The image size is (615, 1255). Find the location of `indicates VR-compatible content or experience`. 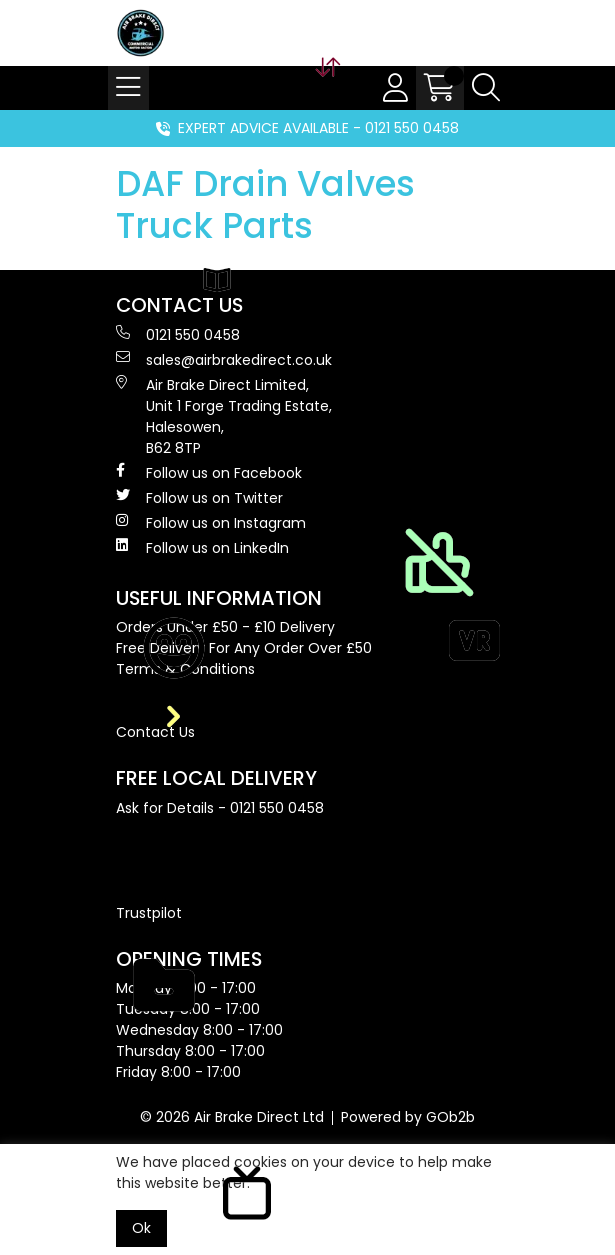

indicates VR-compatible content or experience is located at coordinates (474, 640).